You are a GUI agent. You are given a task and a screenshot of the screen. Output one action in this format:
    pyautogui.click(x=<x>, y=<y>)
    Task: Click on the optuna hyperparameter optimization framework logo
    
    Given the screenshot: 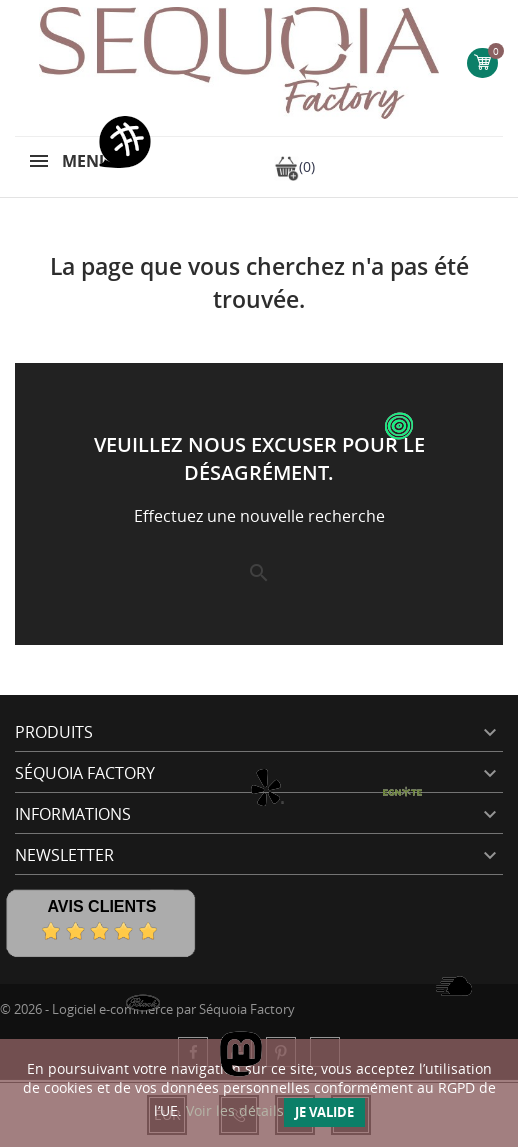 What is the action you would take?
    pyautogui.click(x=399, y=426)
    